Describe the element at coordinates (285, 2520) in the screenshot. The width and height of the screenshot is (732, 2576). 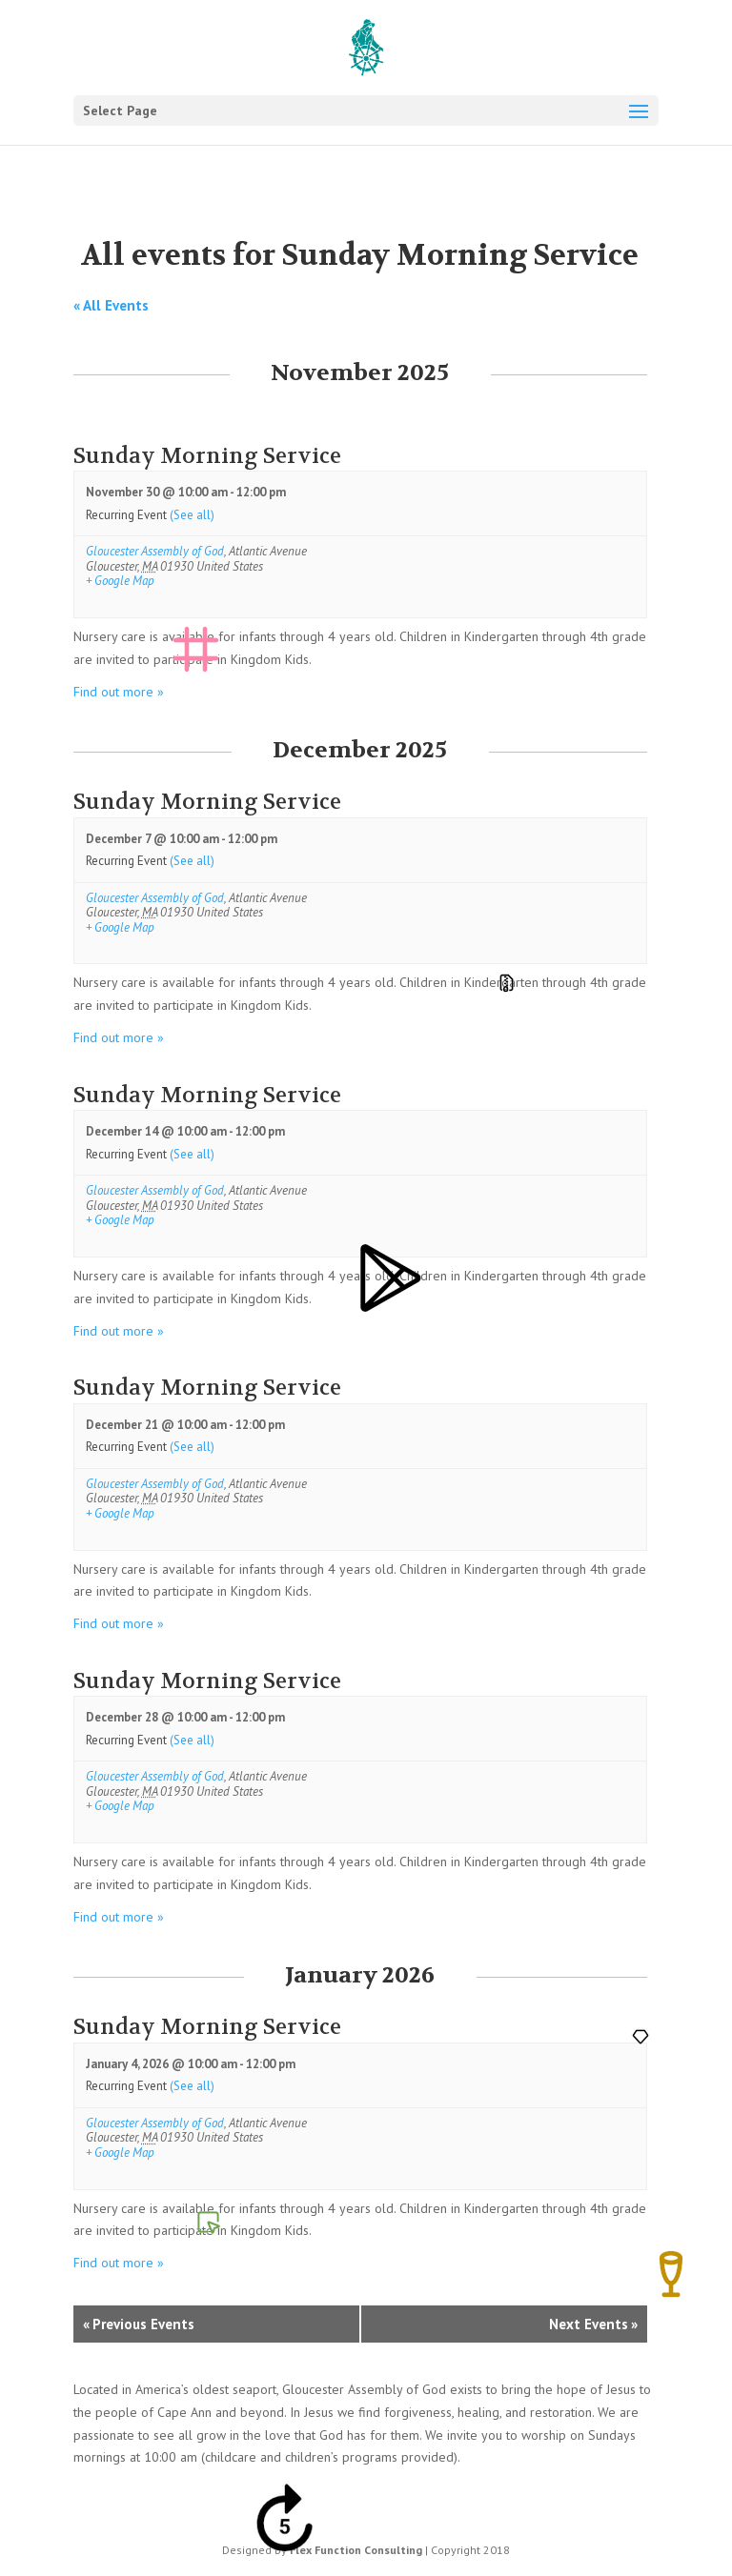
I see `skip forward 5 seconds in media playback` at that location.